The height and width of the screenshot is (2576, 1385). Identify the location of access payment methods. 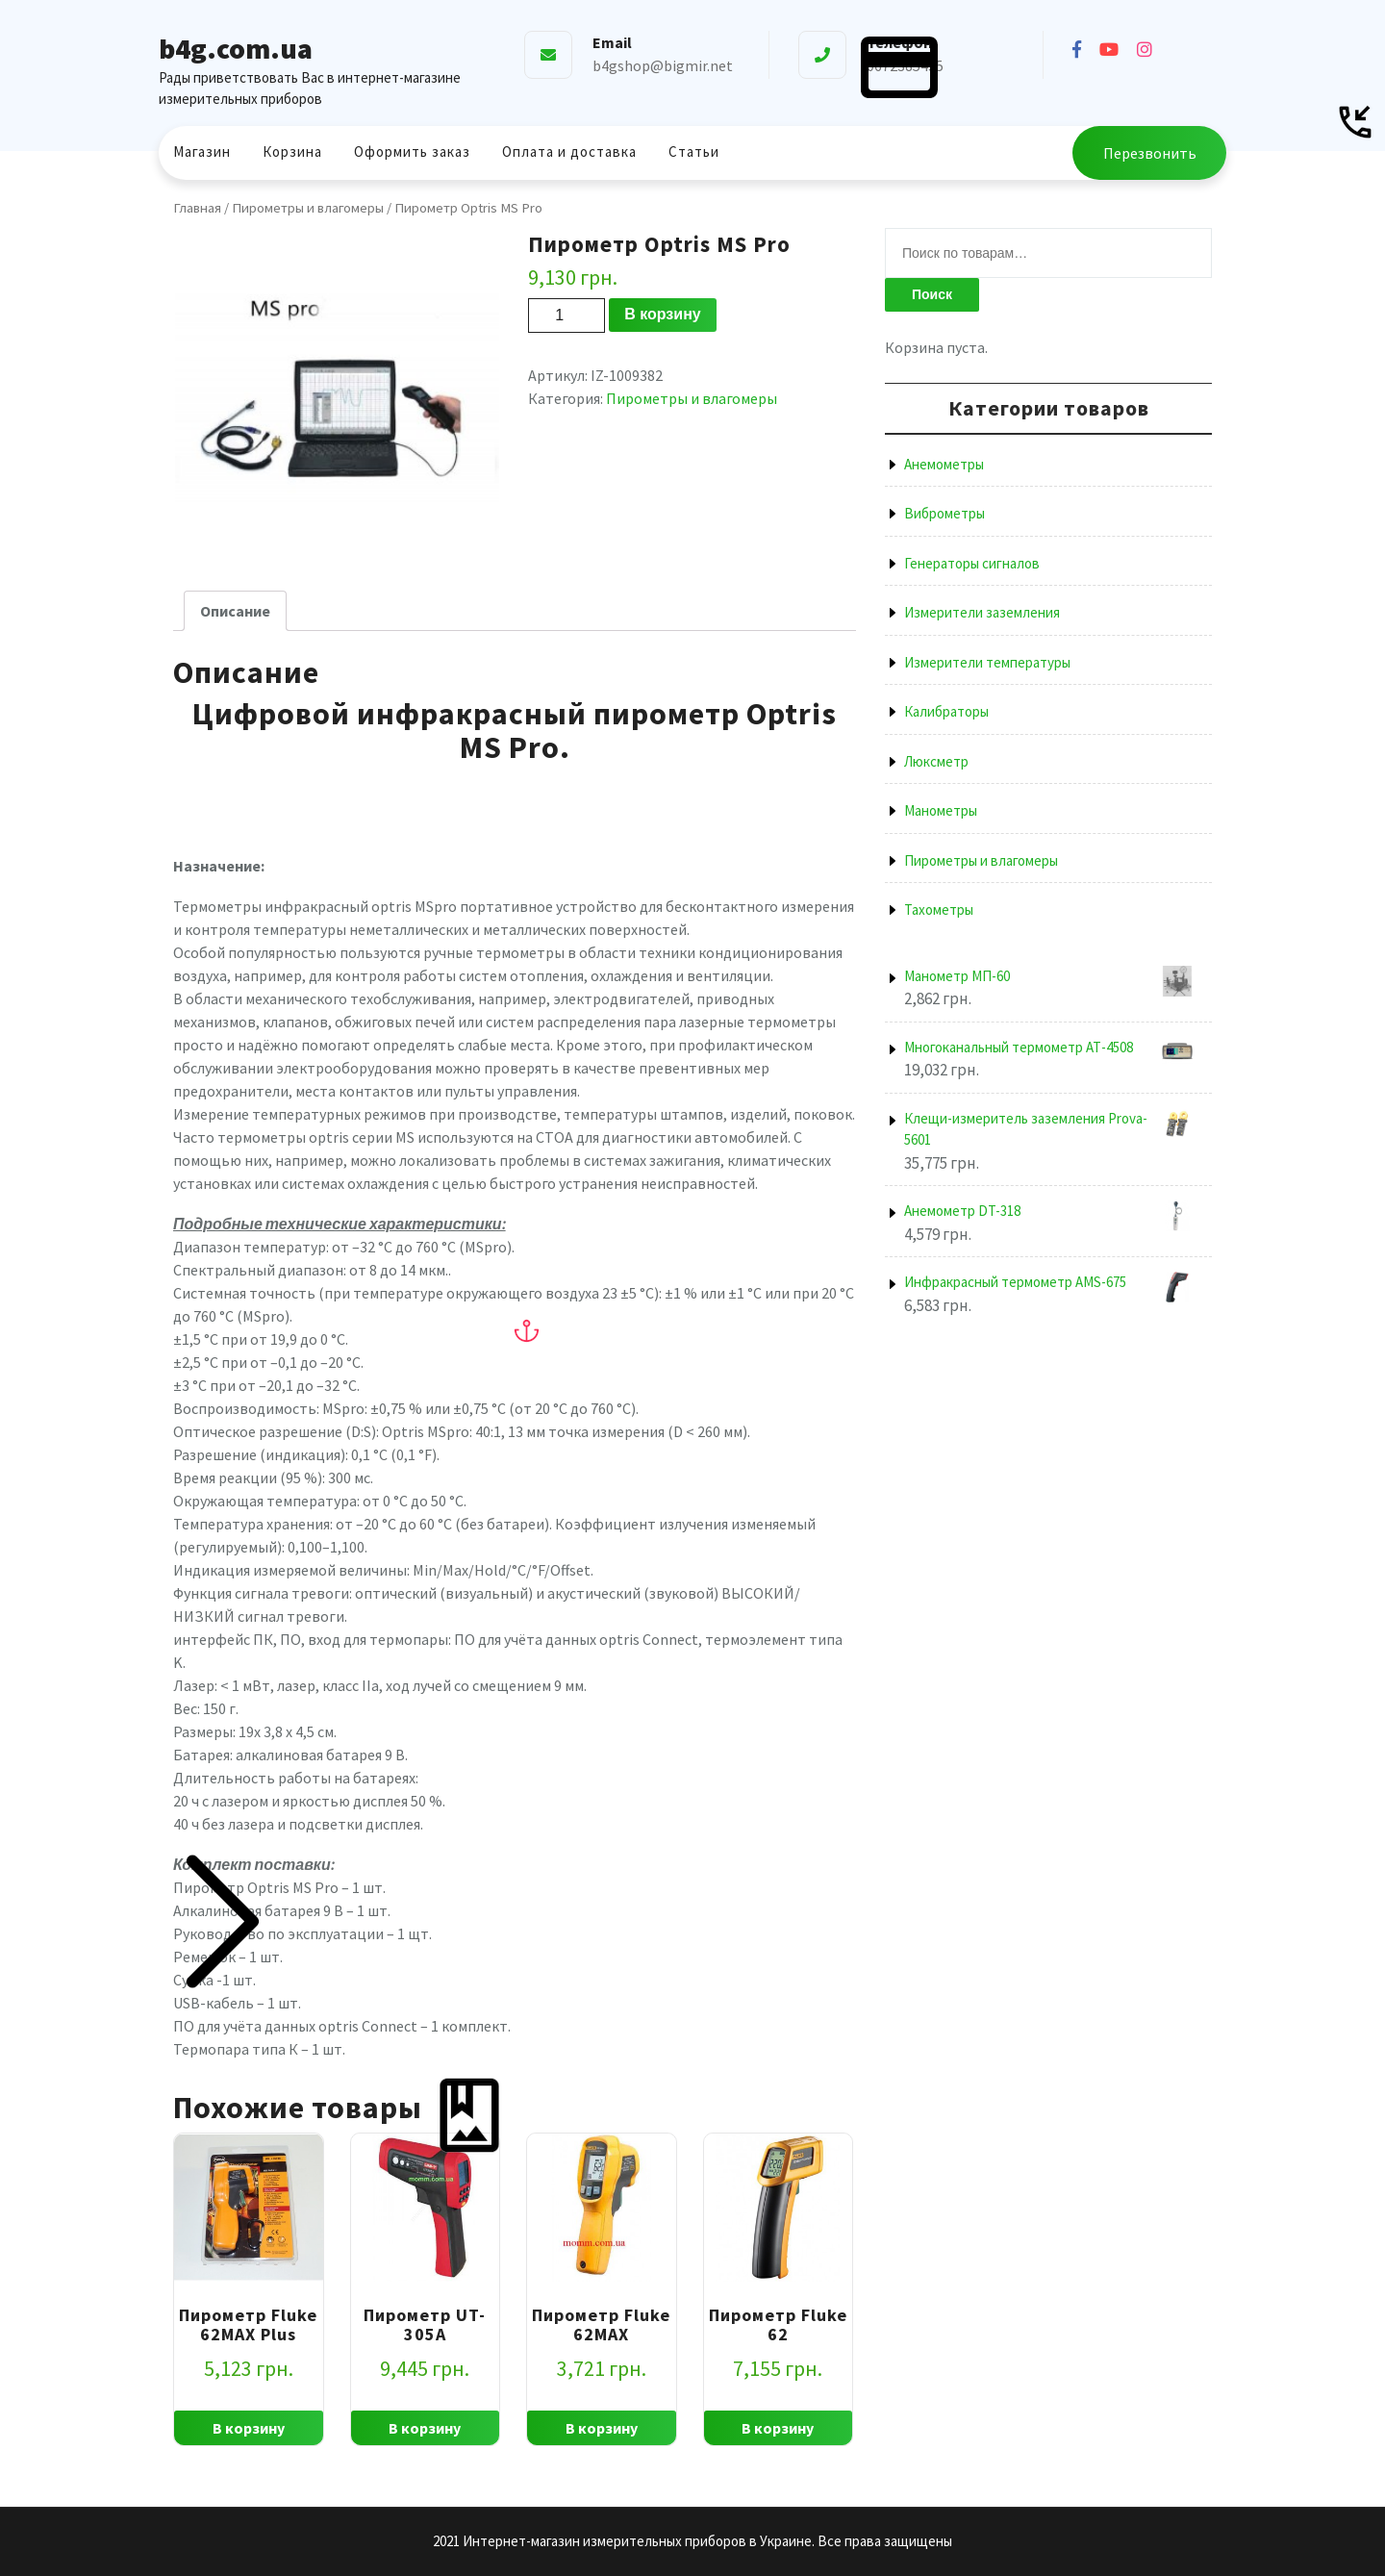
(899, 67).